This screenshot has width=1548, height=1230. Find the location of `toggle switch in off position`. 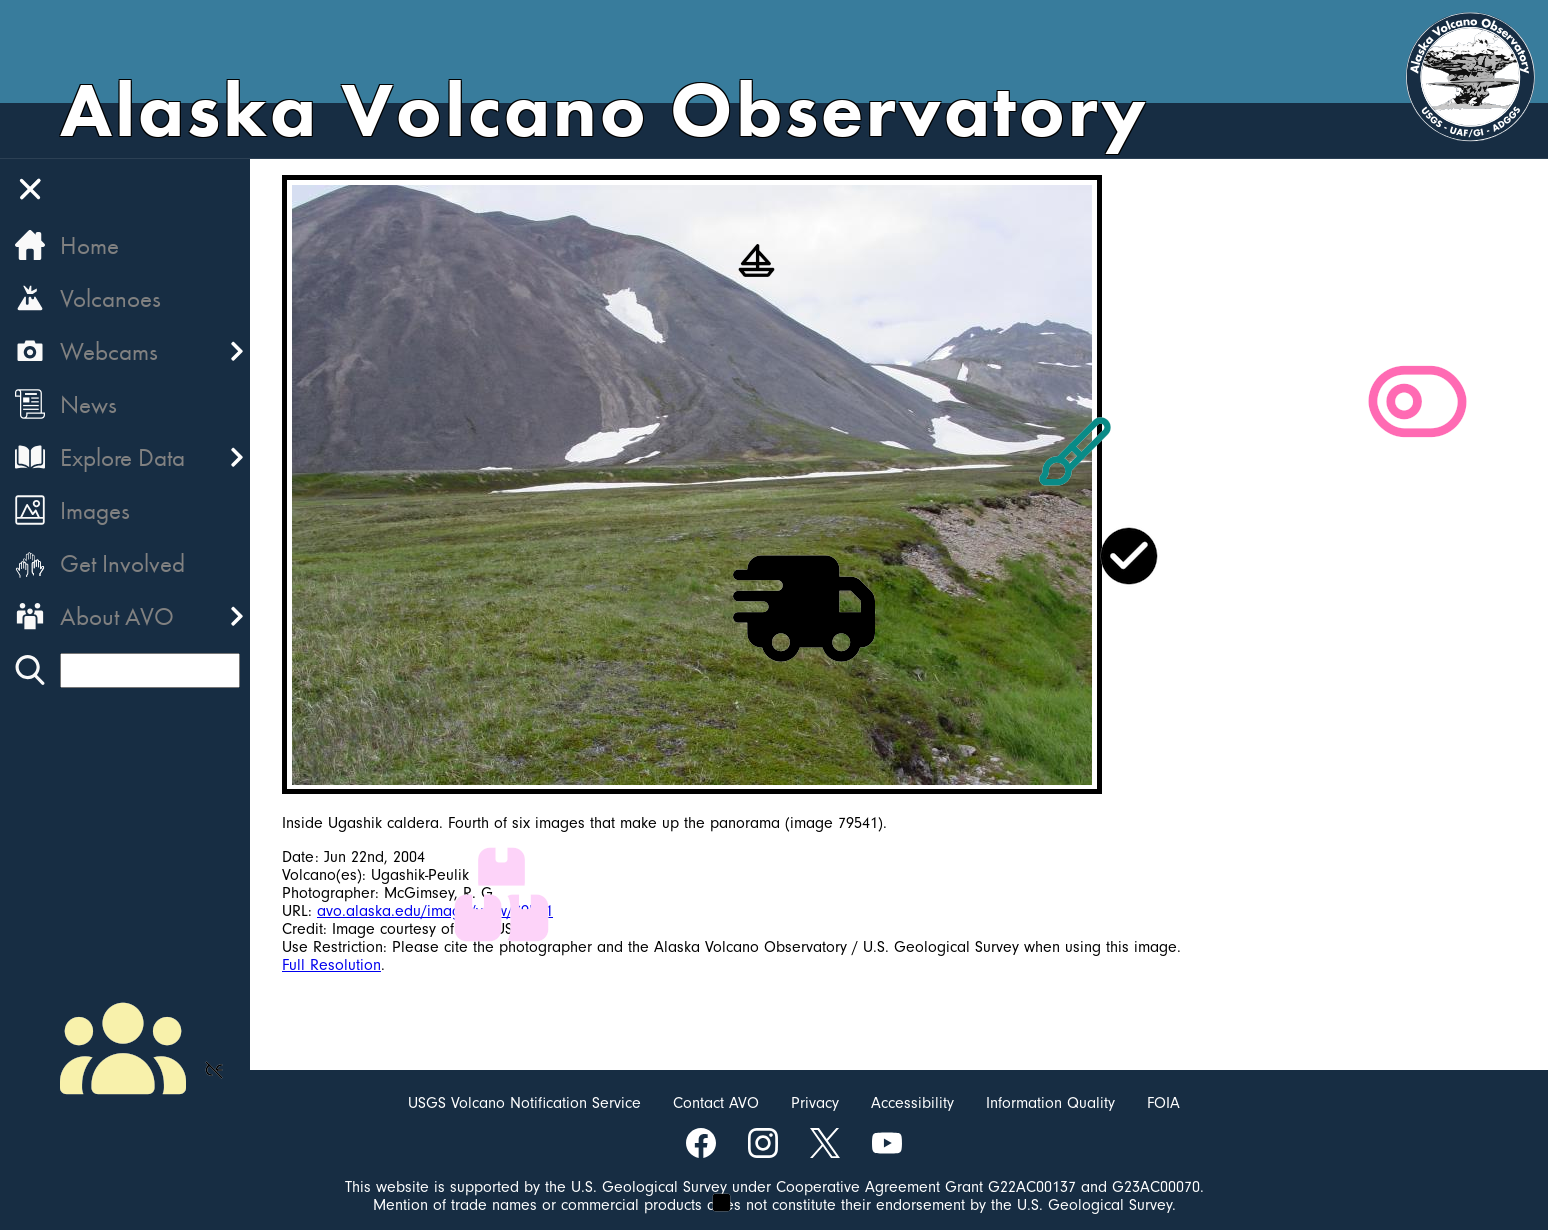

toggle switch in off position is located at coordinates (1417, 401).